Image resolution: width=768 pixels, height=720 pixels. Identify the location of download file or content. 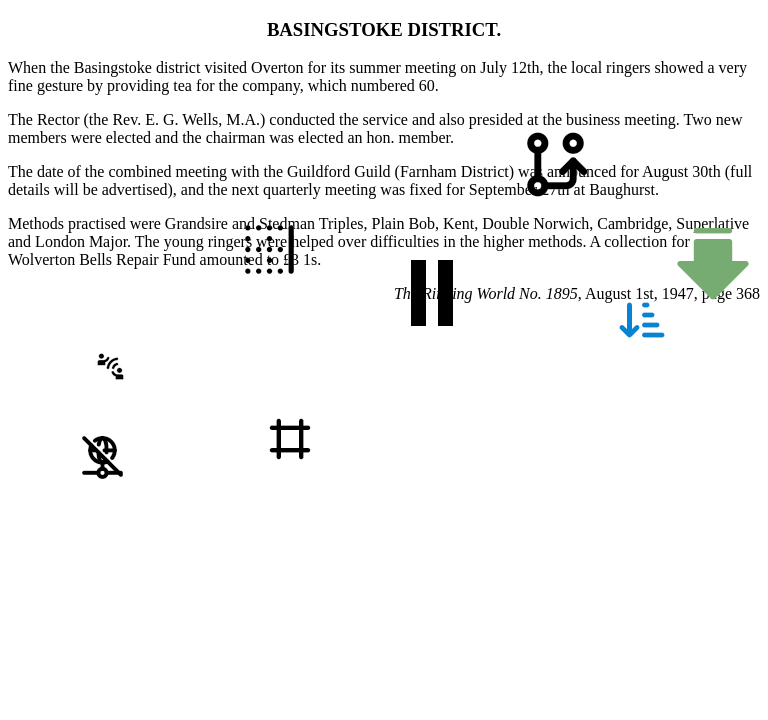
(713, 261).